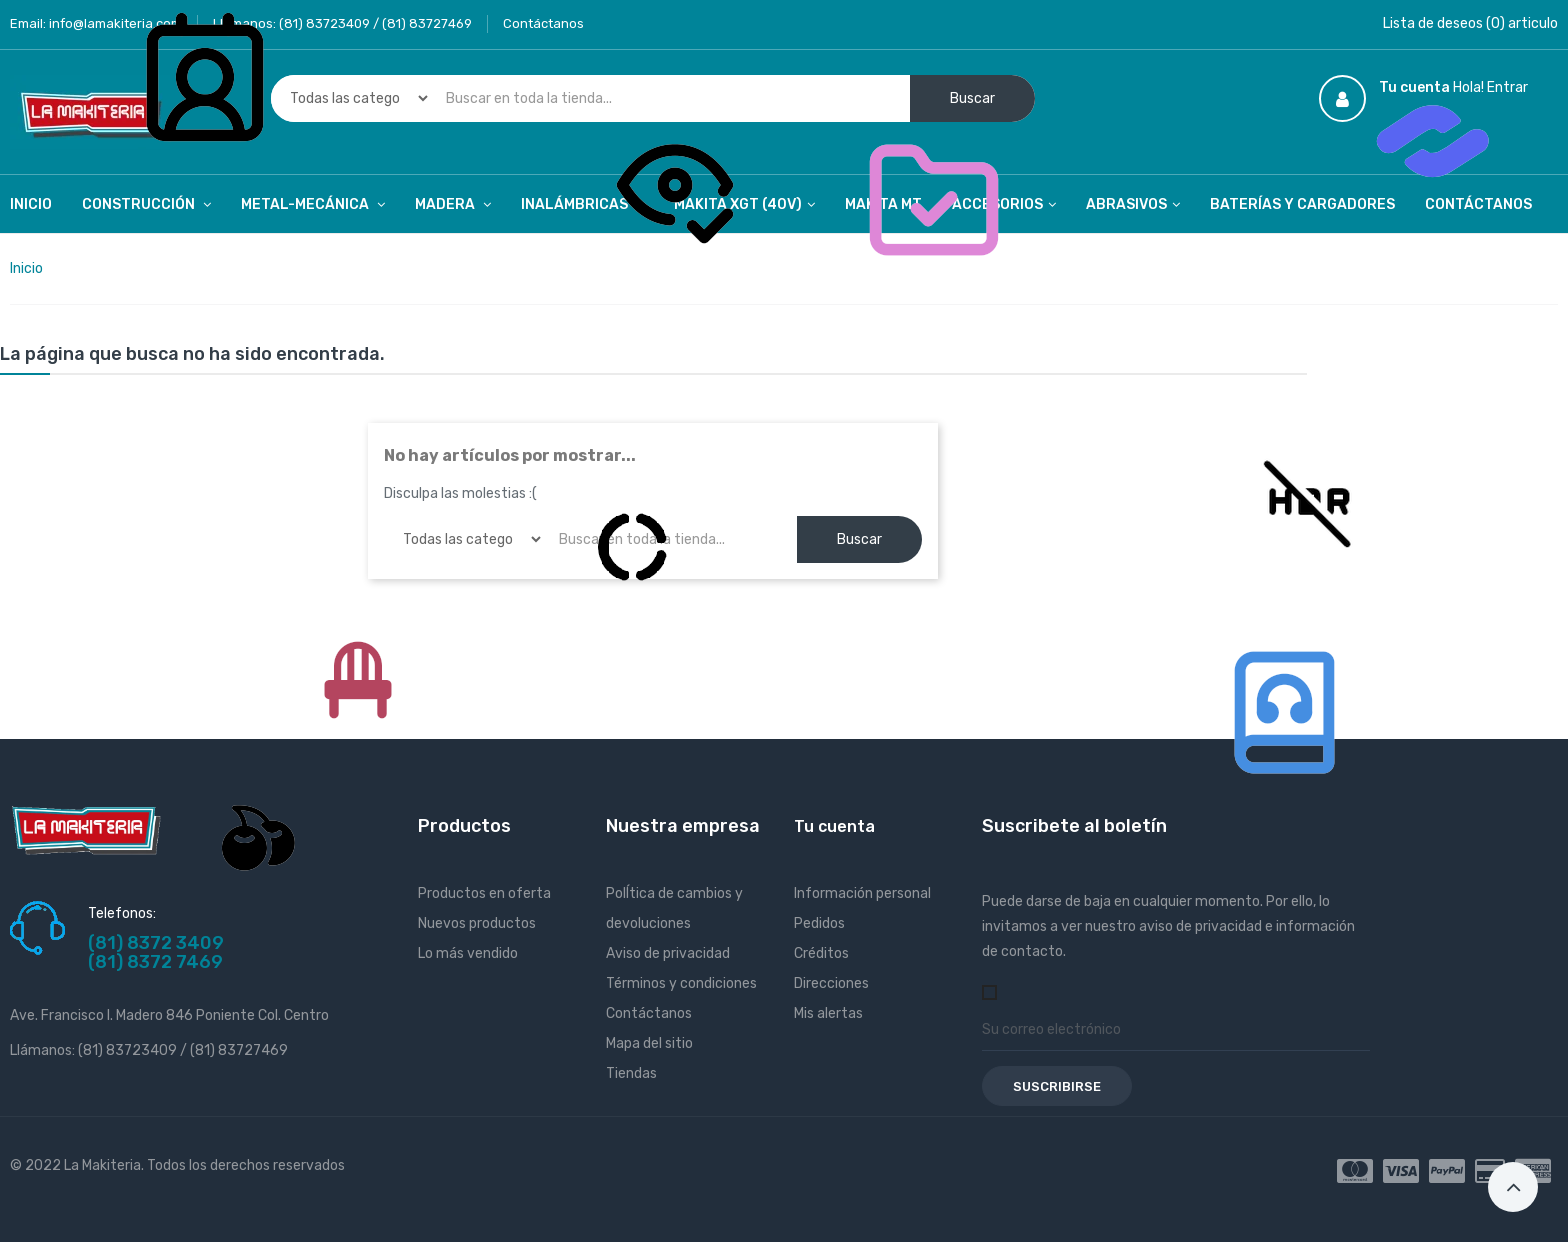 This screenshot has width=1568, height=1242. Describe the element at coordinates (1433, 141) in the screenshot. I see `indicates a discord partnered server owner` at that location.